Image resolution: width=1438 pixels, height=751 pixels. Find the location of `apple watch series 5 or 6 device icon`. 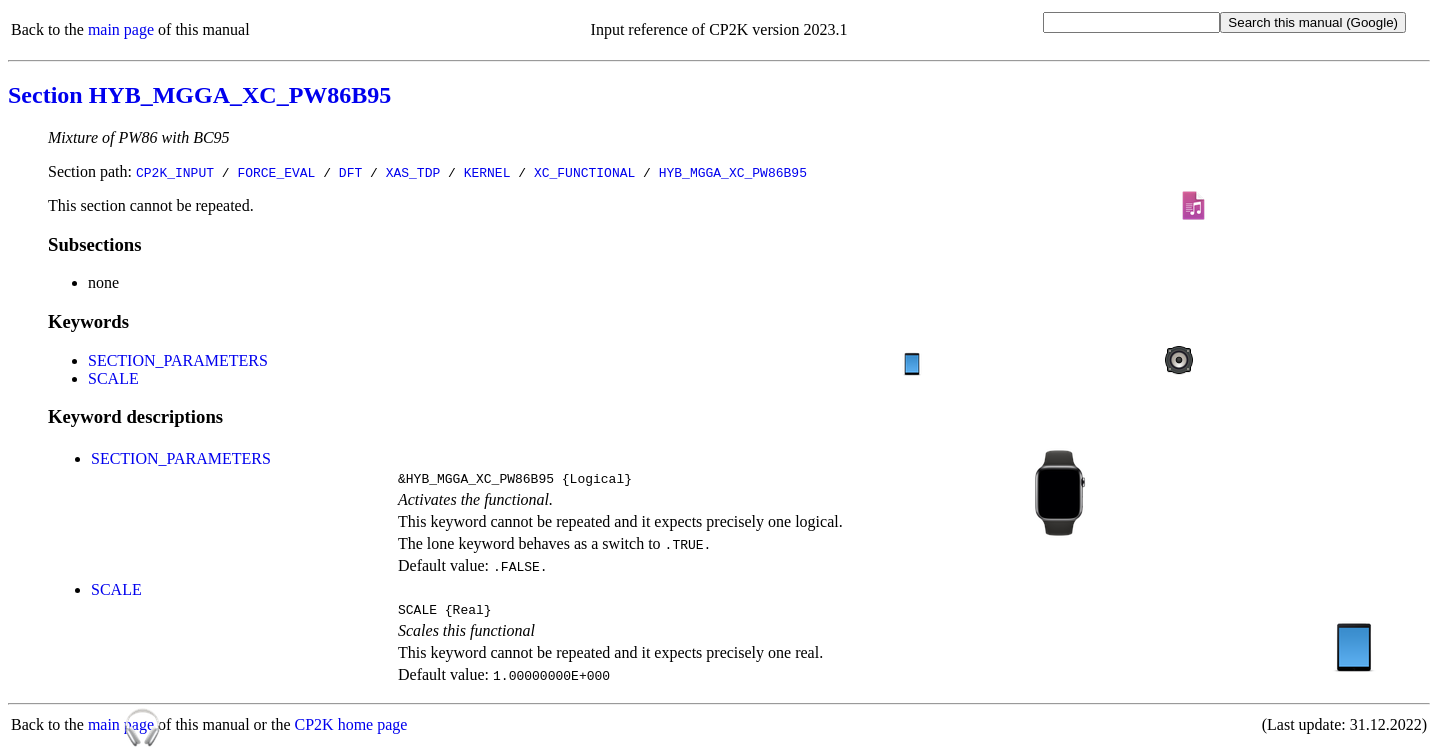

apple watch series 5 or 6 device icon is located at coordinates (1059, 493).